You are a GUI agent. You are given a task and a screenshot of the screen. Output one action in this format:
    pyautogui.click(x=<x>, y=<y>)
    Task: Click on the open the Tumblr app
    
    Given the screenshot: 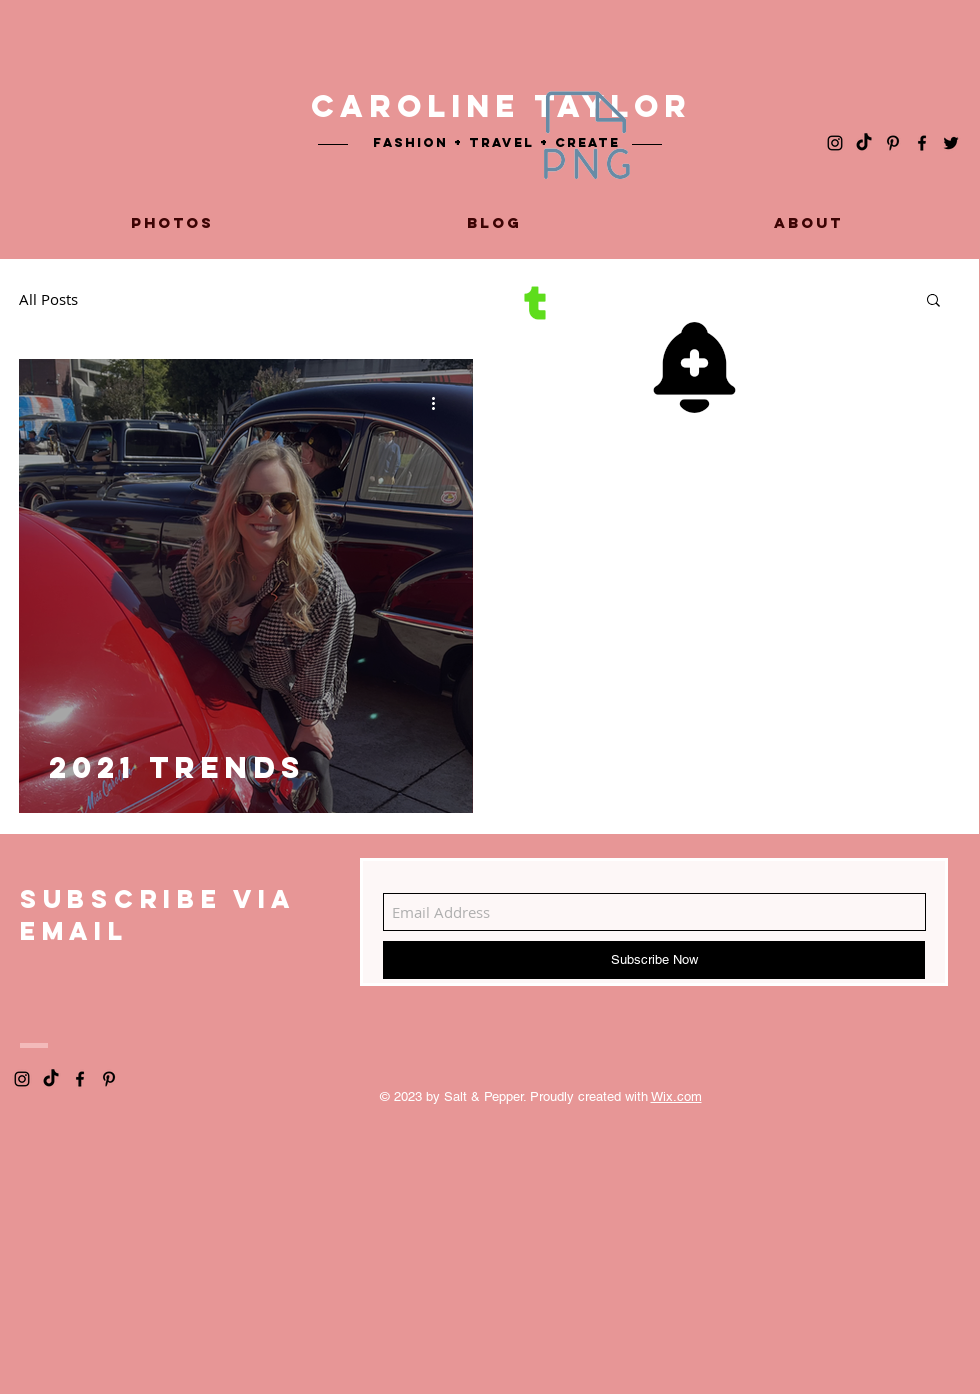 What is the action you would take?
    pyautogui.click(x=535, y=303)
    